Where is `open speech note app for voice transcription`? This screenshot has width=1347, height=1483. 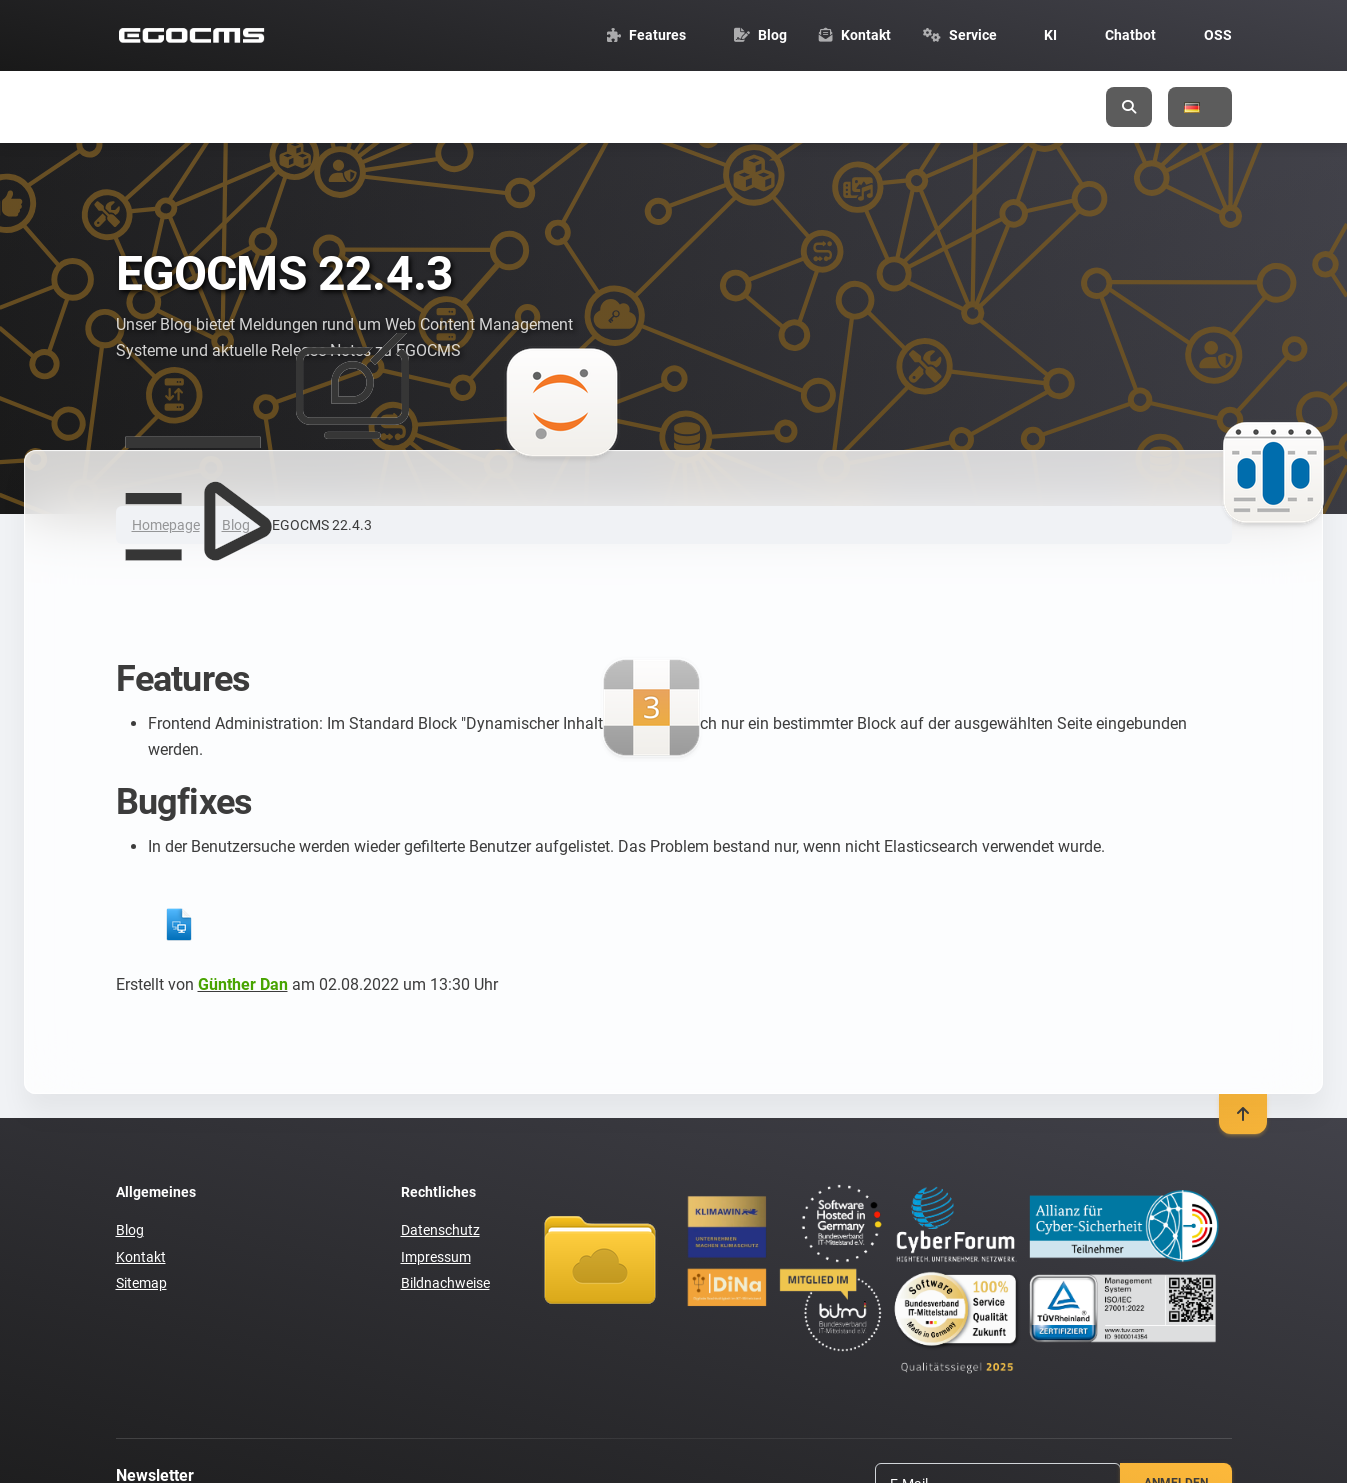 open speech note app for voice transcription is located at coordinates (1273, 472).